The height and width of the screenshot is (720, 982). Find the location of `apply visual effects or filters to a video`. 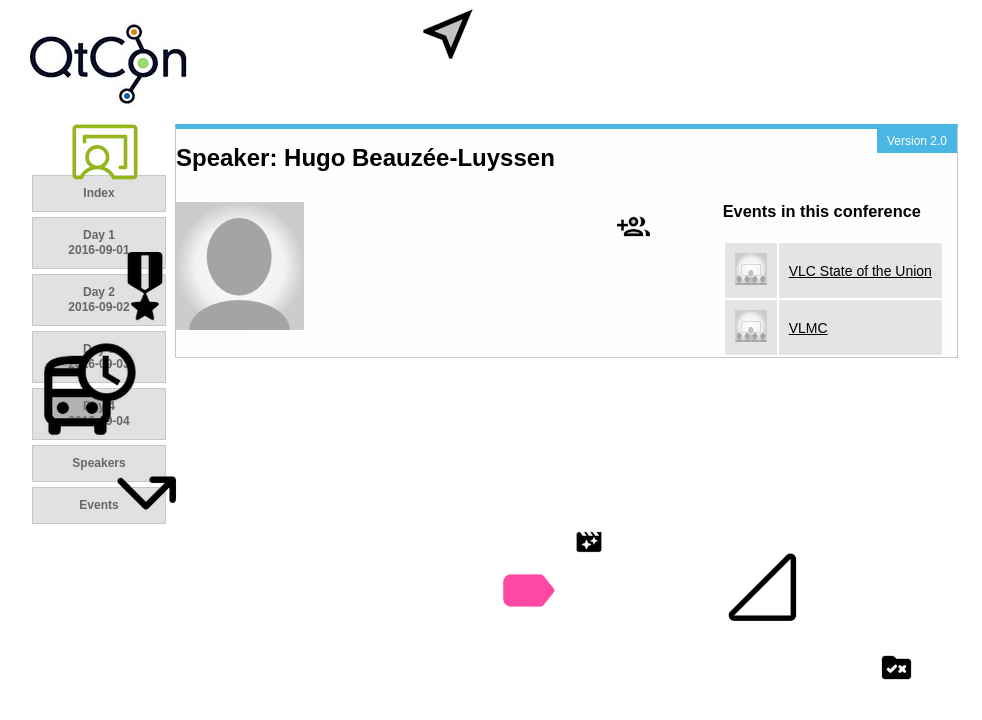

apply visual effects or filters to a video is located at coordinates (589, 542).